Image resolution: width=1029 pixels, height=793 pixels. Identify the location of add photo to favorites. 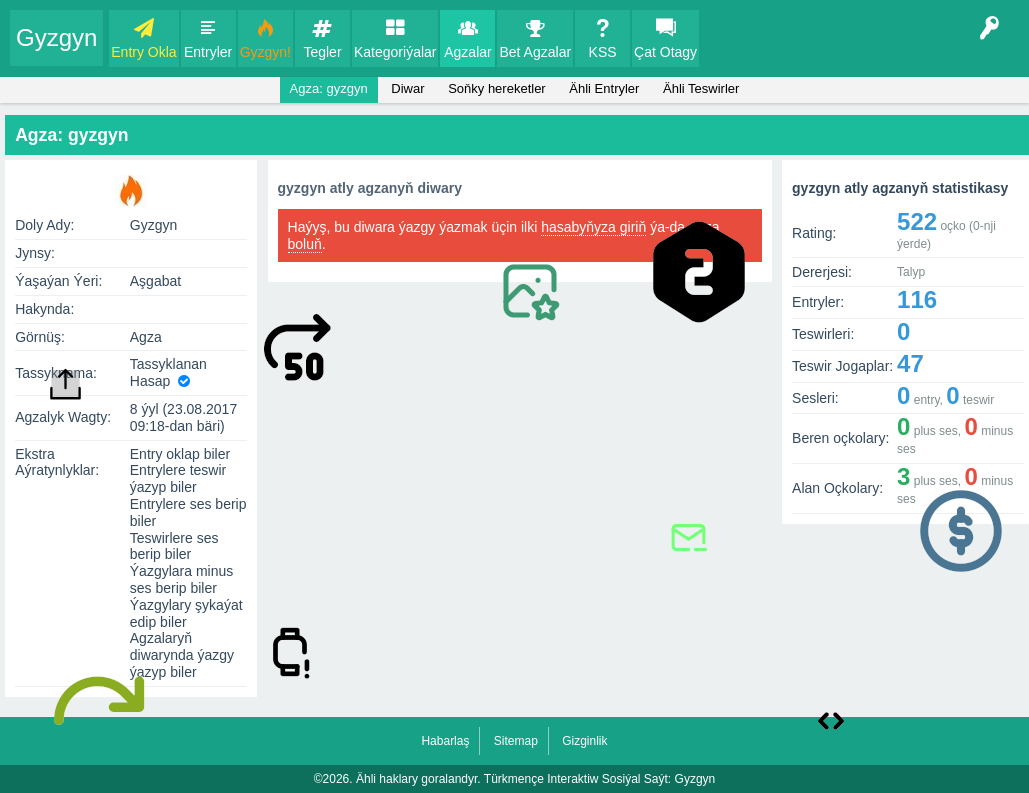
(530, 291).